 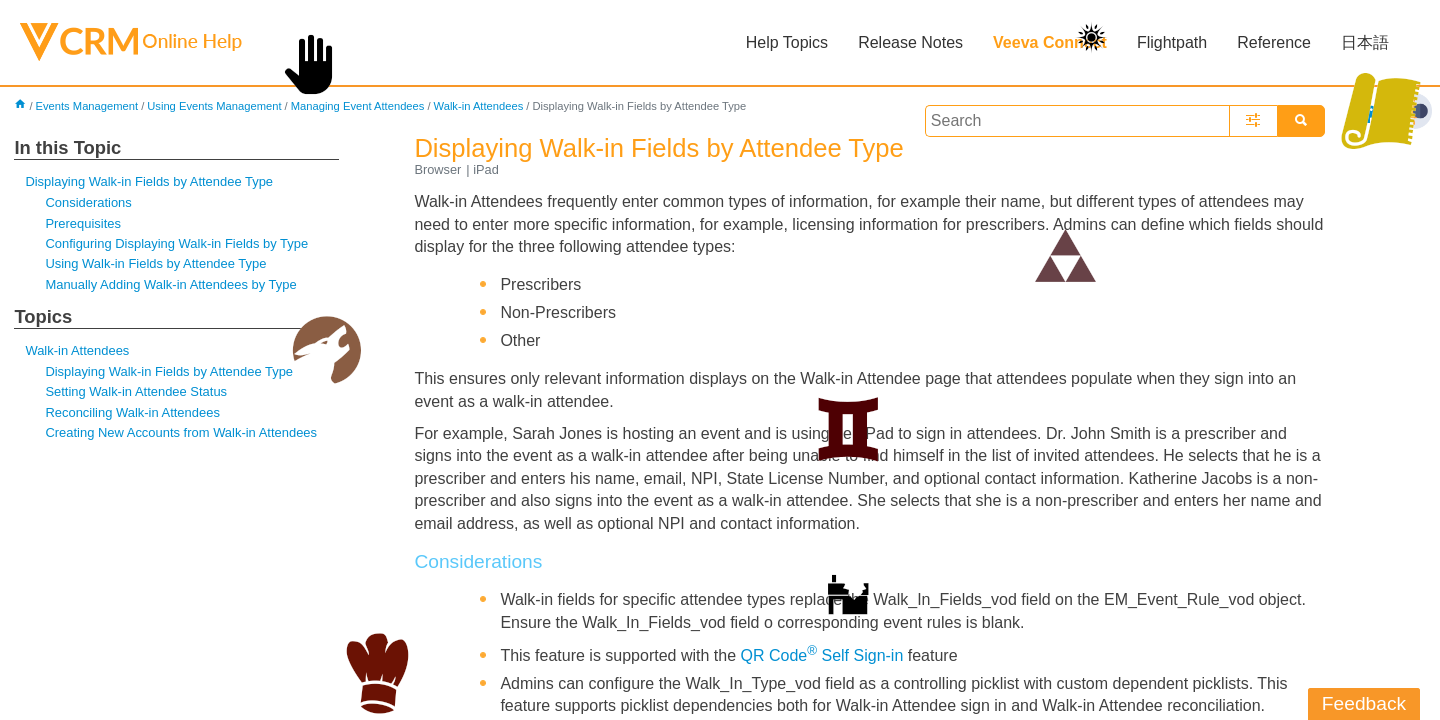 What do you see at coordinates (847, 593) in the screenshot?
I see `report property damage` at bounding box center [847, 593].